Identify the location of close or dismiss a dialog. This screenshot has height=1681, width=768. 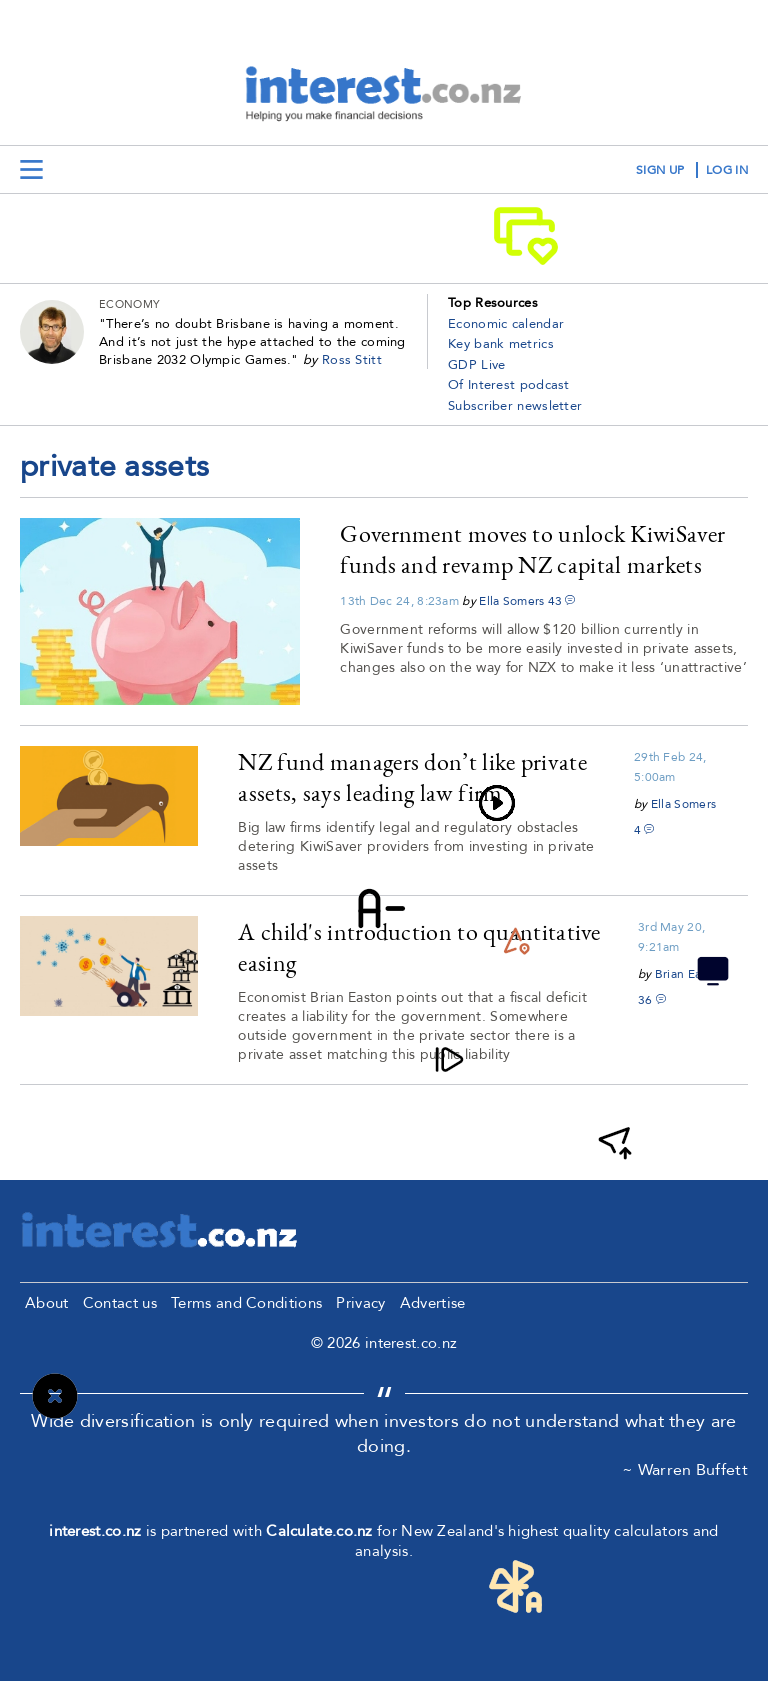
(55, 1396).